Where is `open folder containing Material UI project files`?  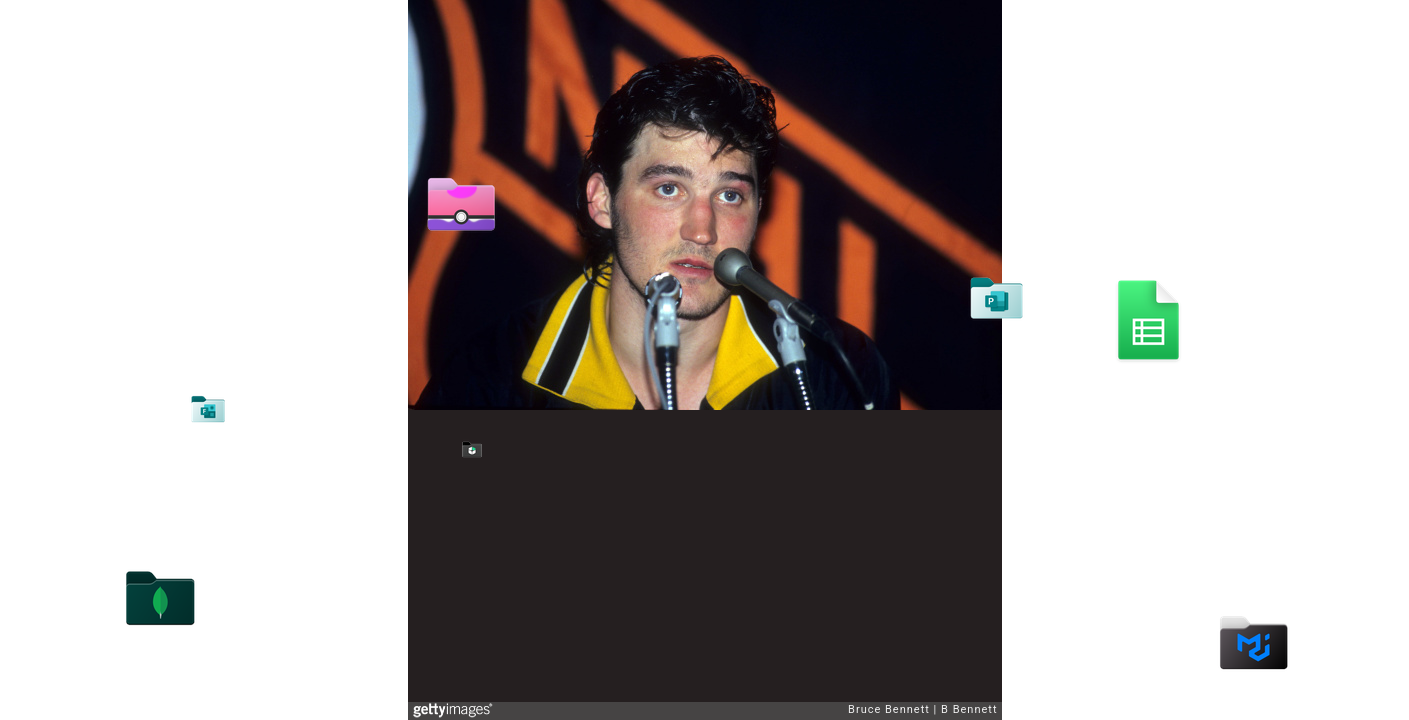 open folder containing Material UI project files is located at coordinates (1253, 644).